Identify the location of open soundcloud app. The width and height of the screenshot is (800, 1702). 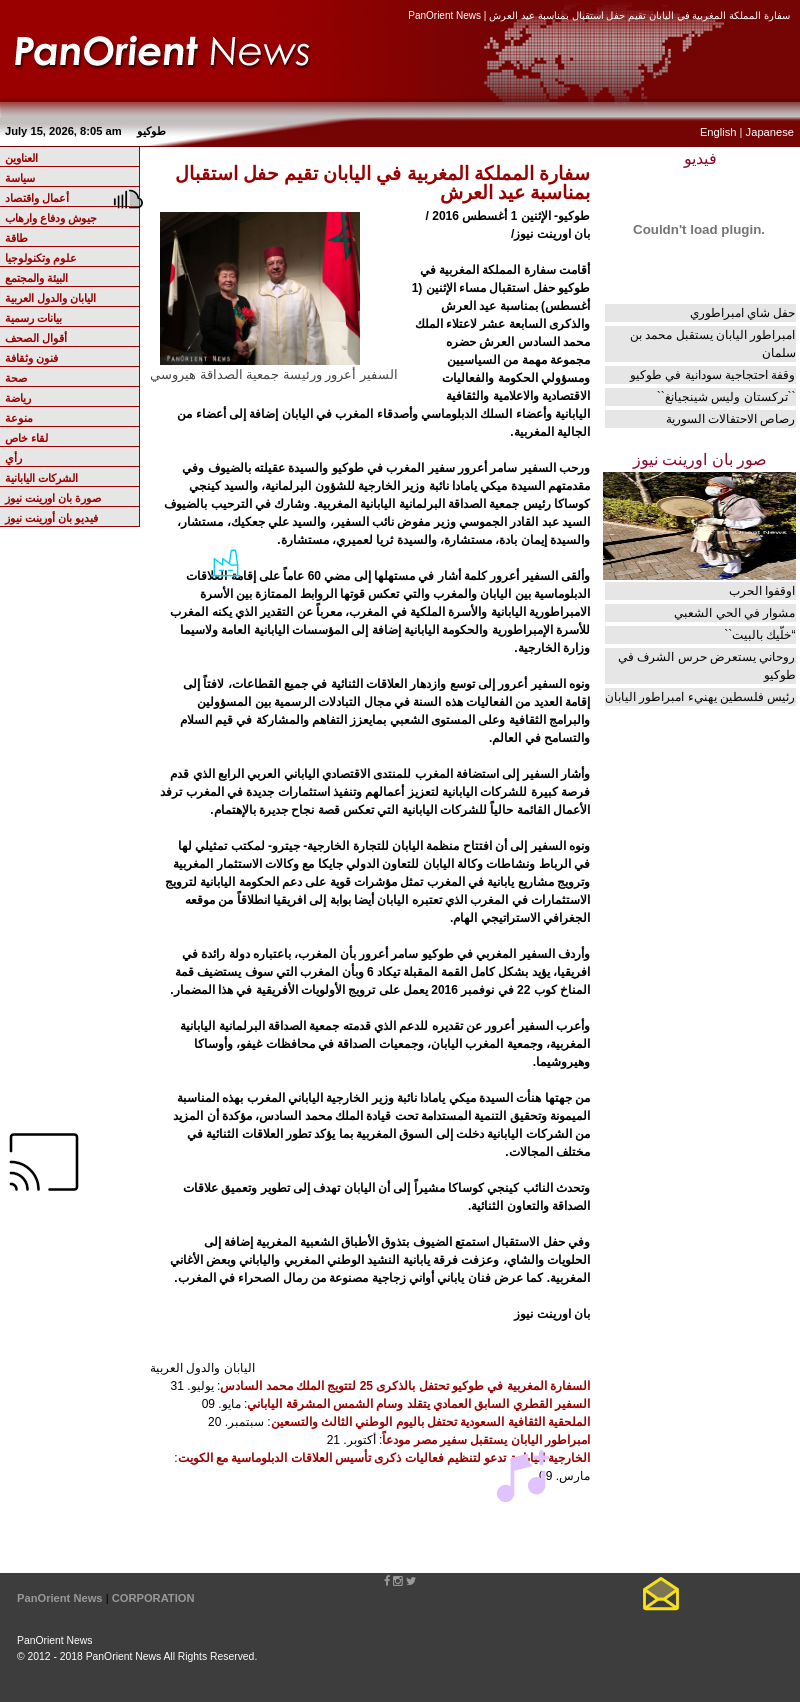
(128, 200).